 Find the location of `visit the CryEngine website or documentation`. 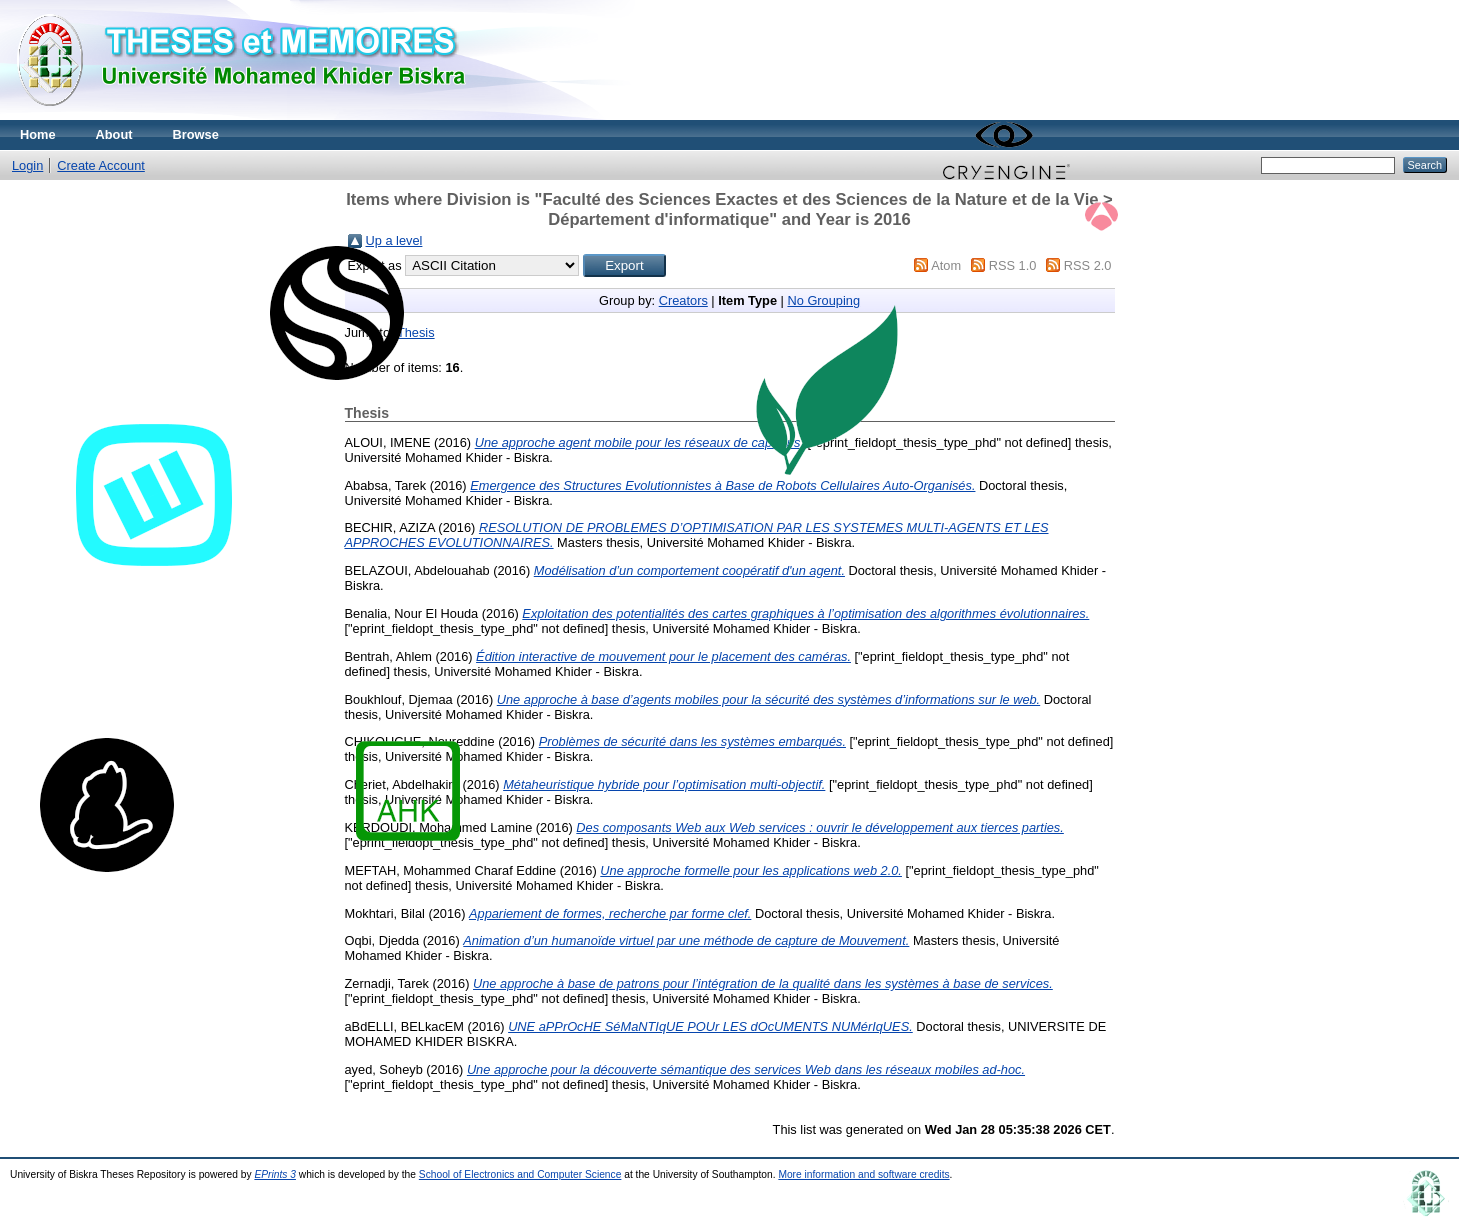

visit the CryEngine website or documentation is located at coordinates (1006, 150).